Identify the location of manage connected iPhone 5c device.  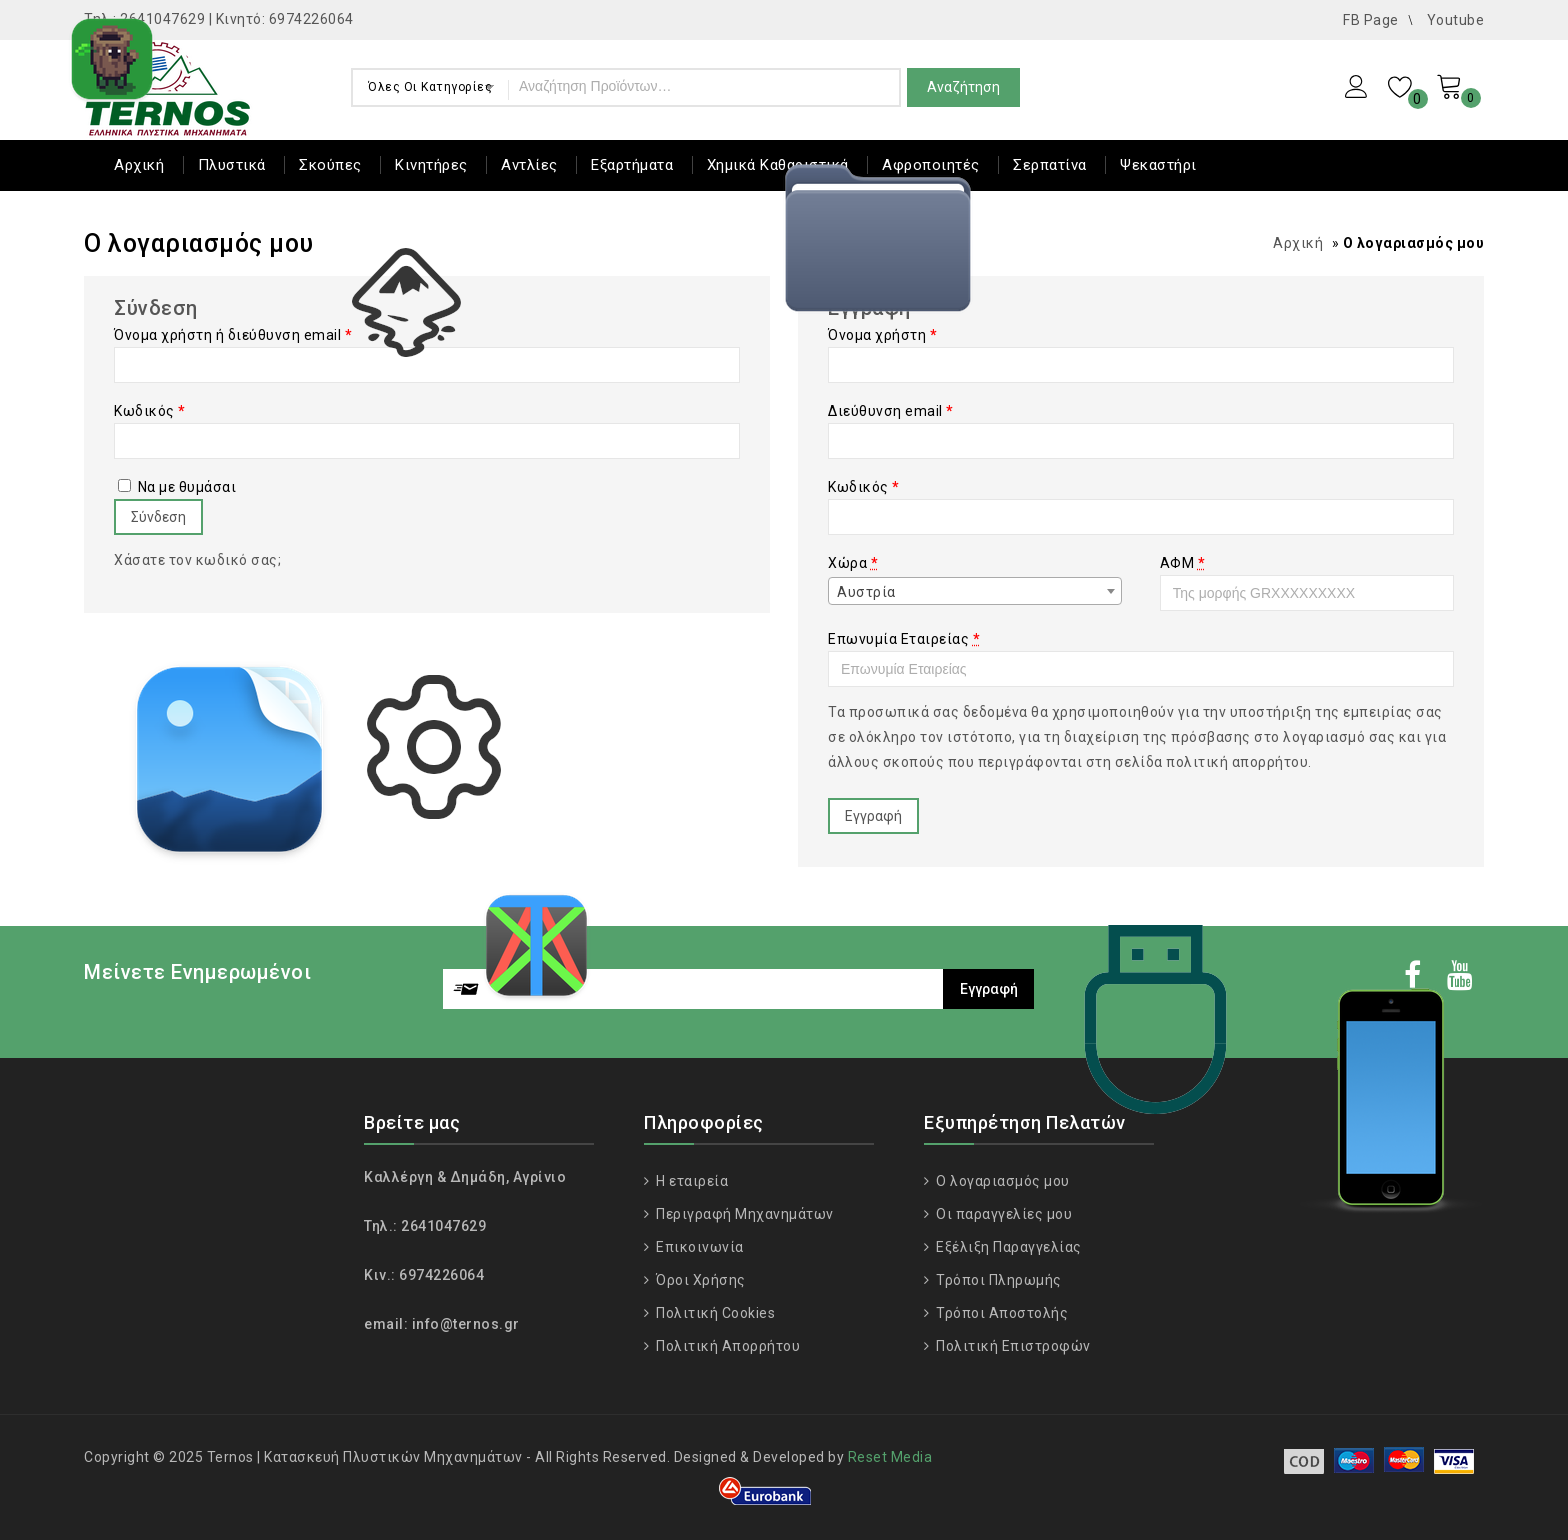
(1391, 1101).